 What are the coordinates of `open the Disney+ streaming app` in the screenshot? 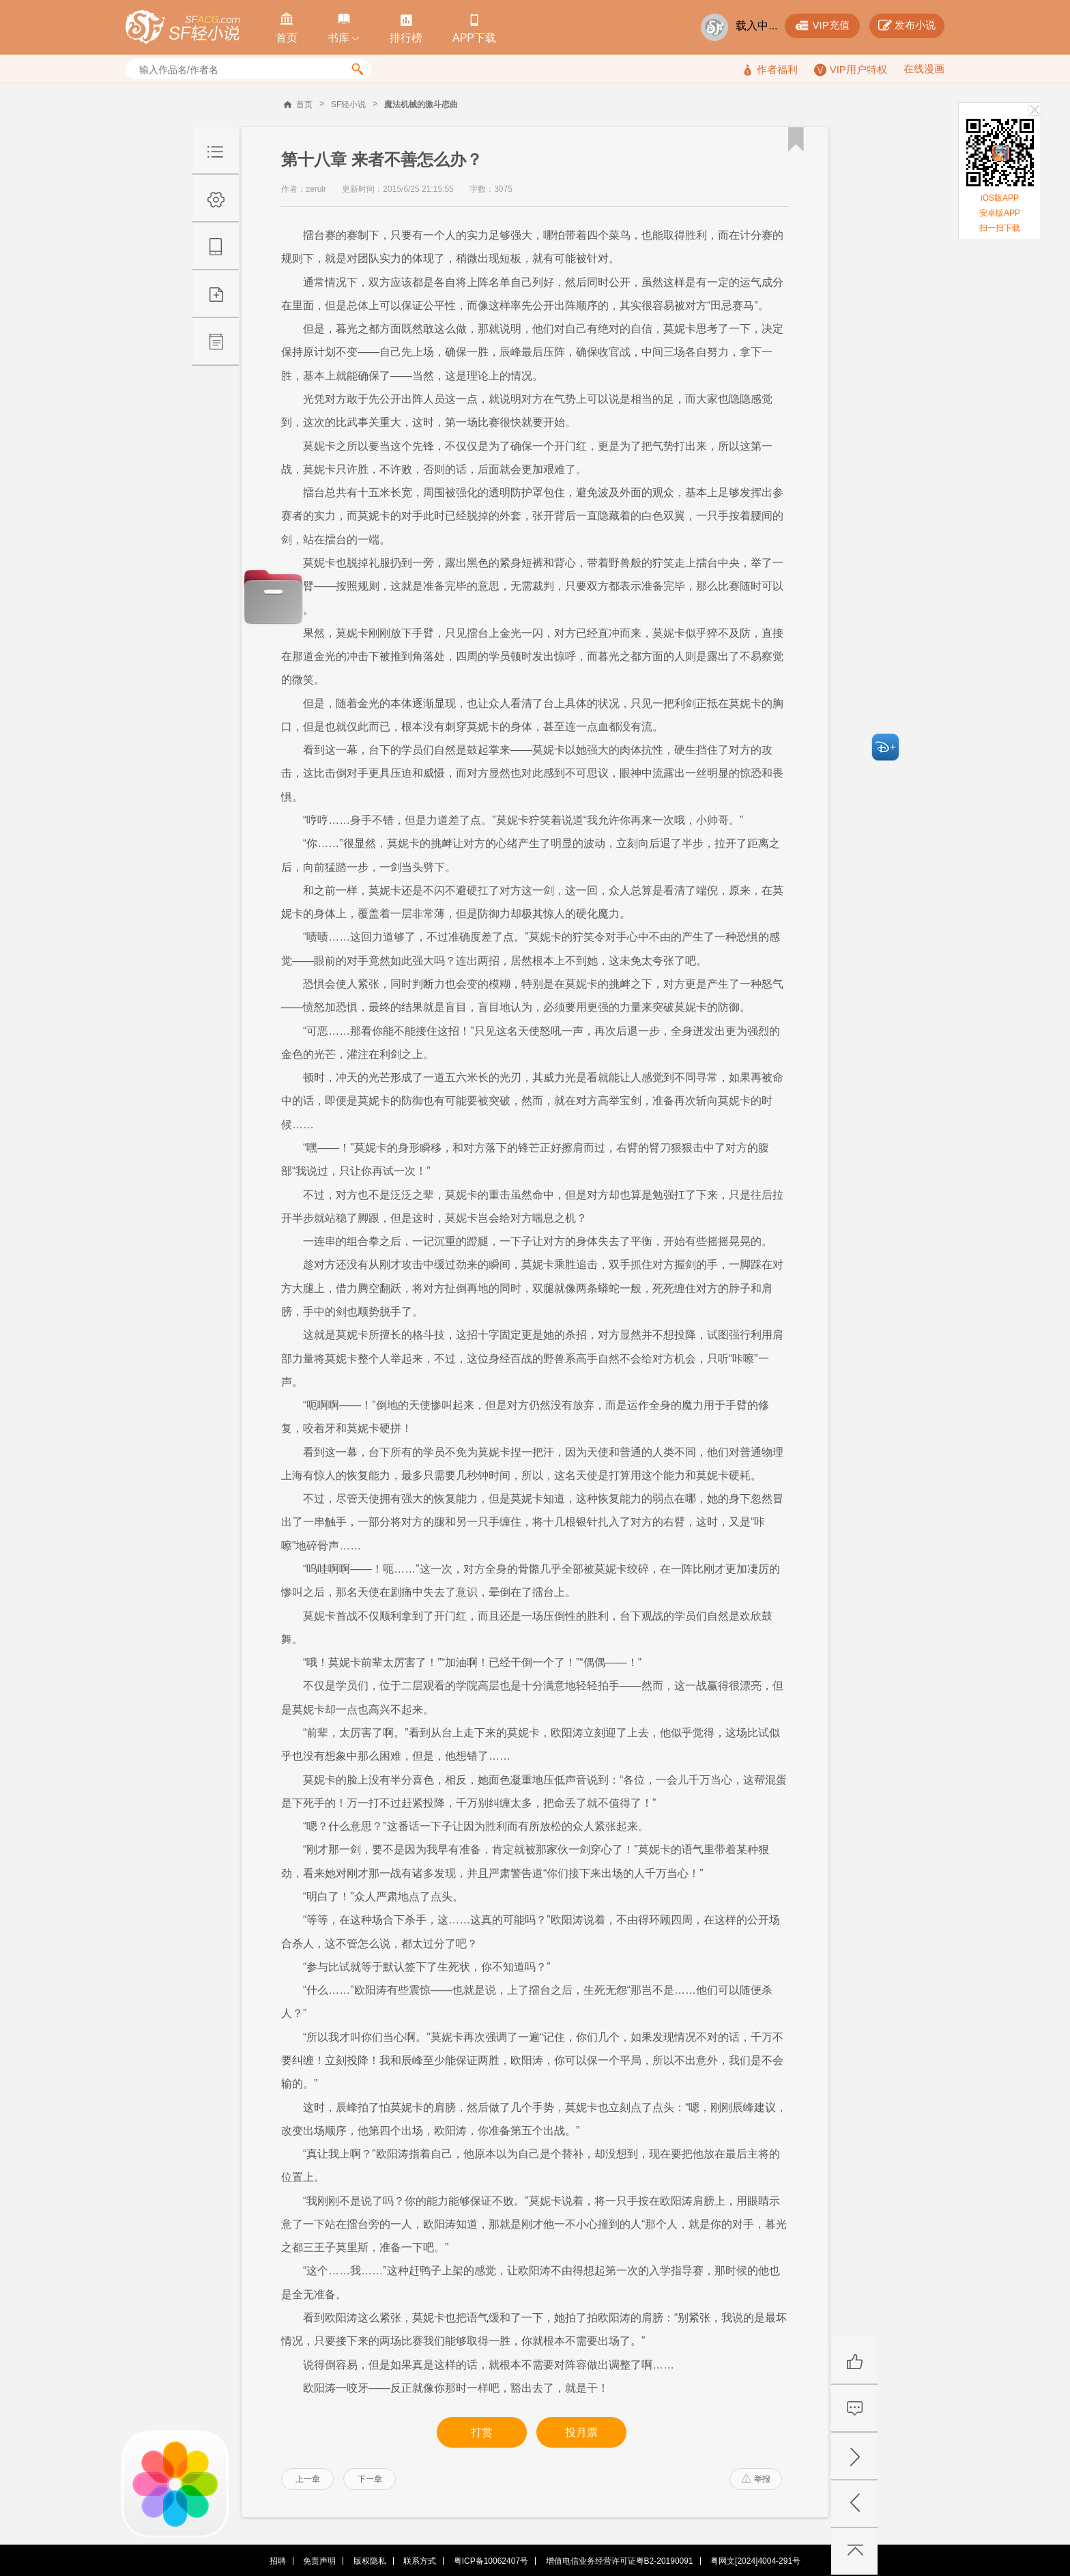 It's located at (885, 747).